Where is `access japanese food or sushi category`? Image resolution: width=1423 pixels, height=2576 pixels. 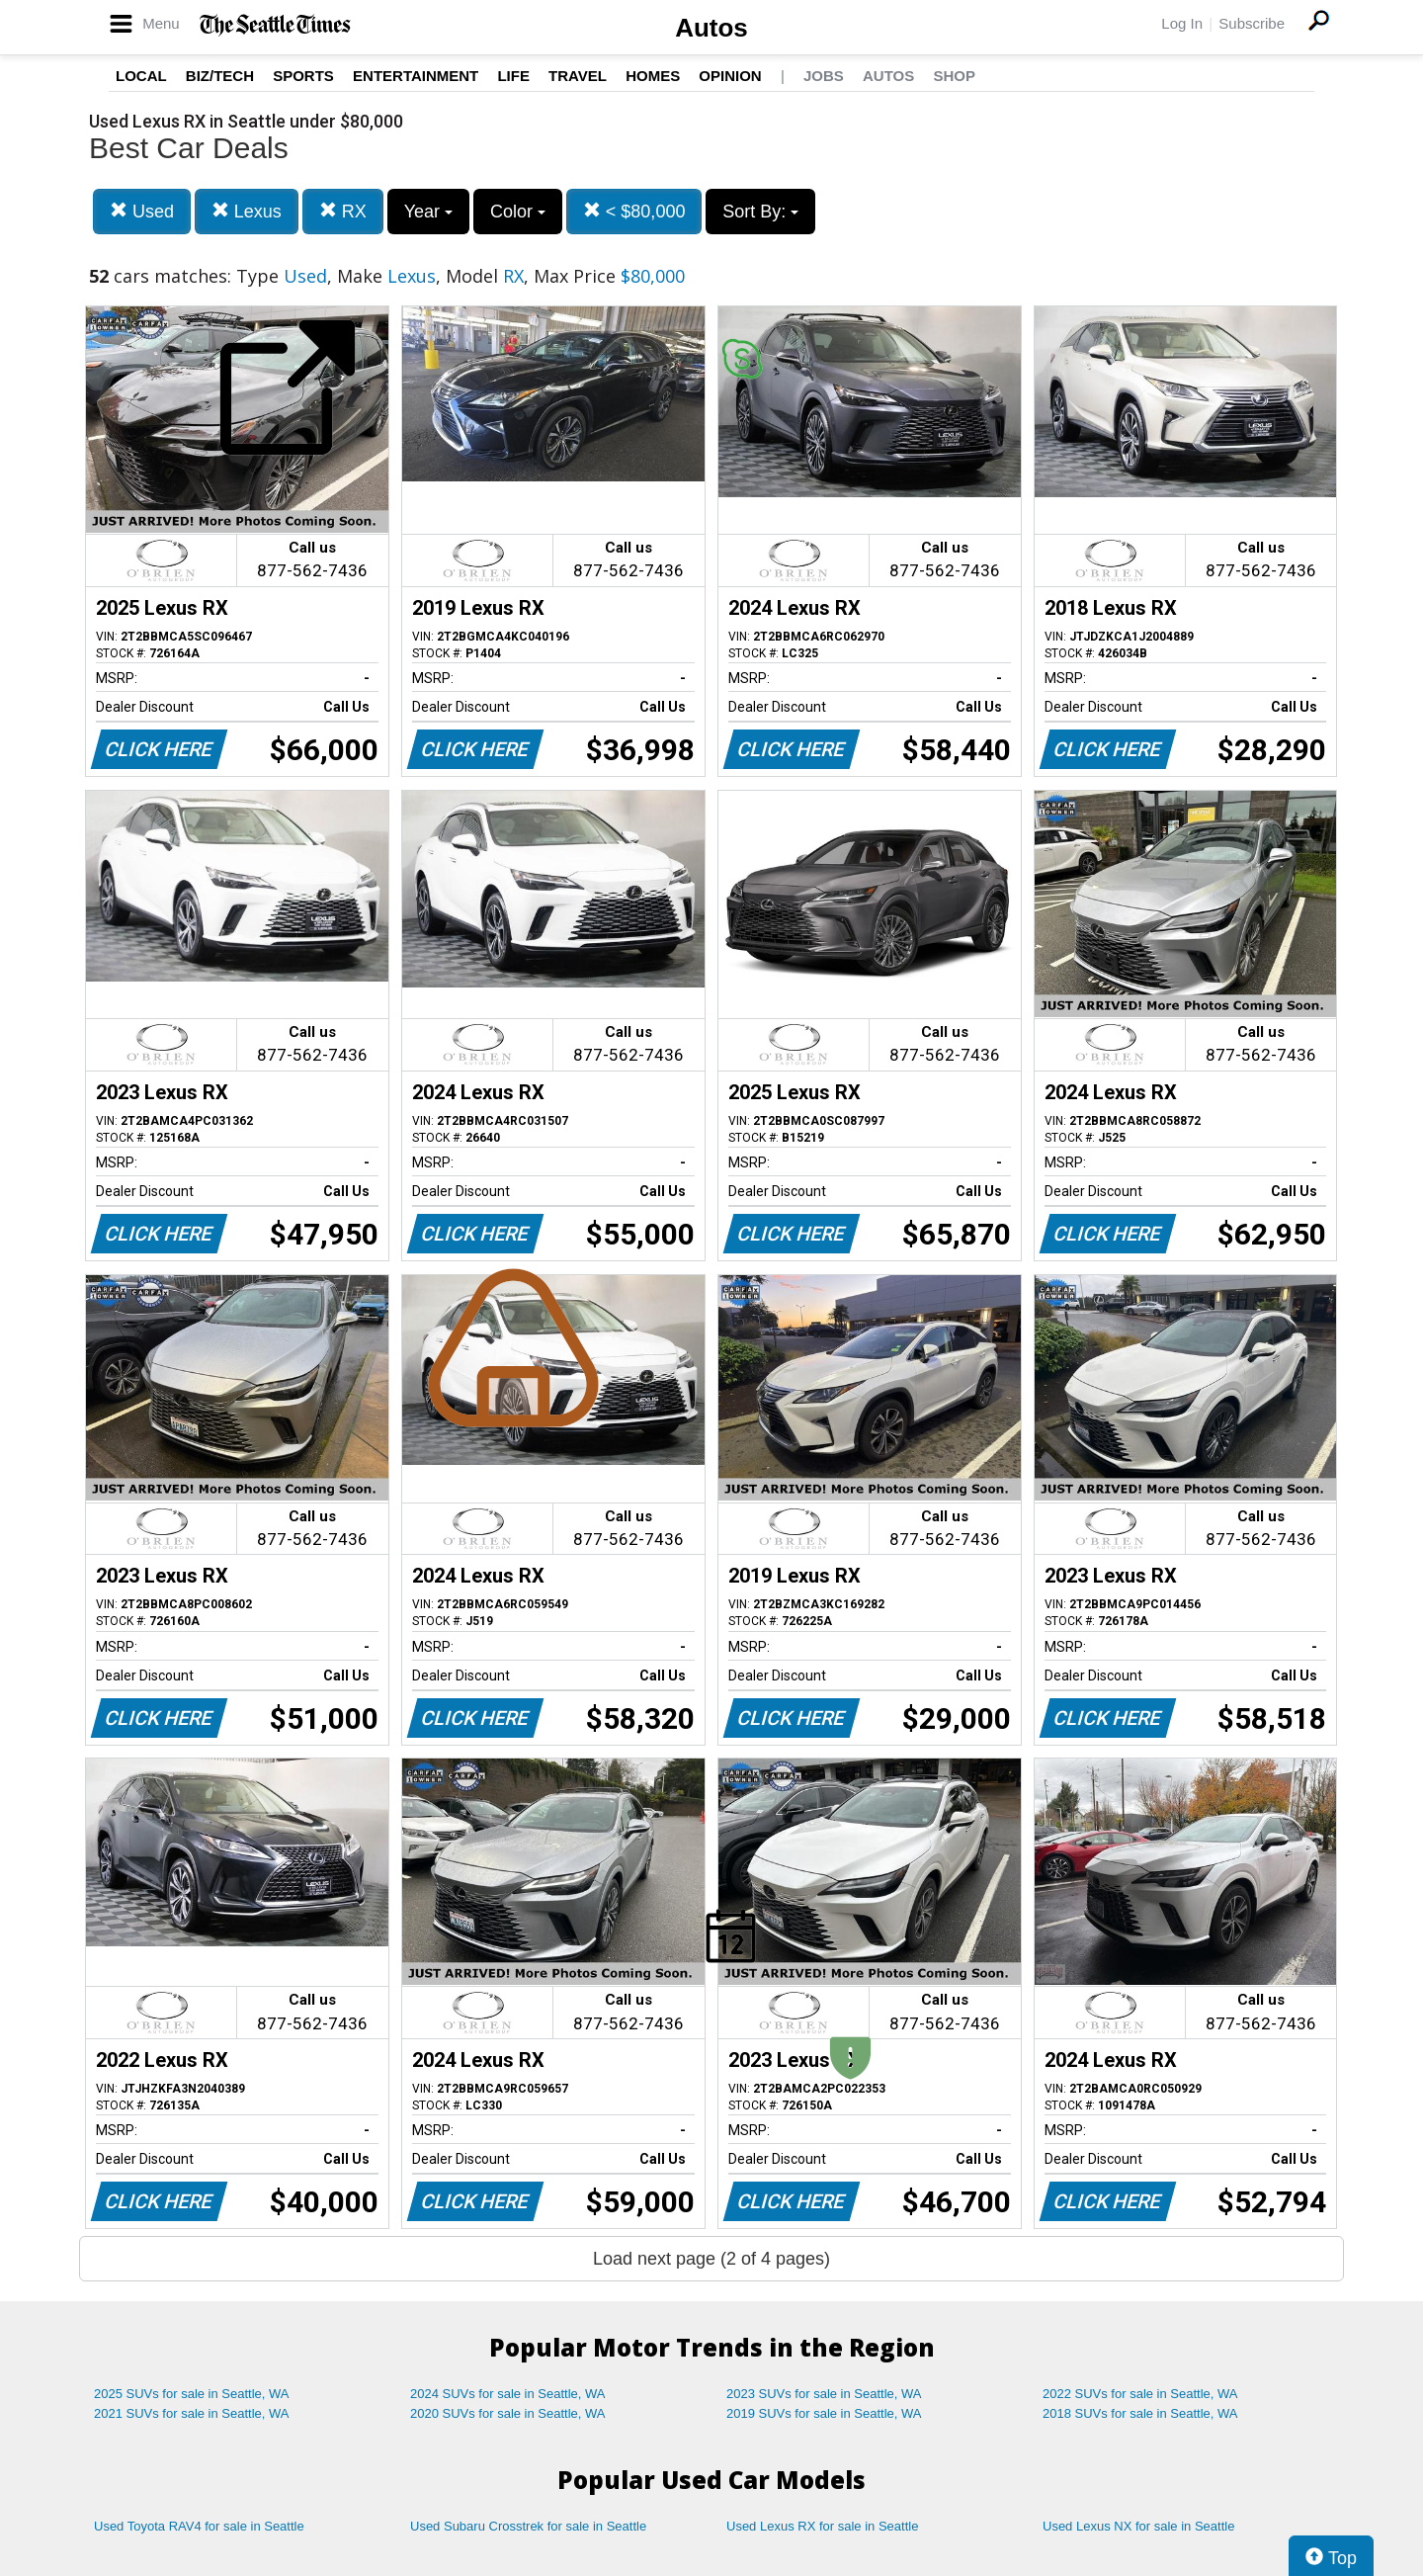 access japanese food or sushi category is located at coordinates (513, 1347).